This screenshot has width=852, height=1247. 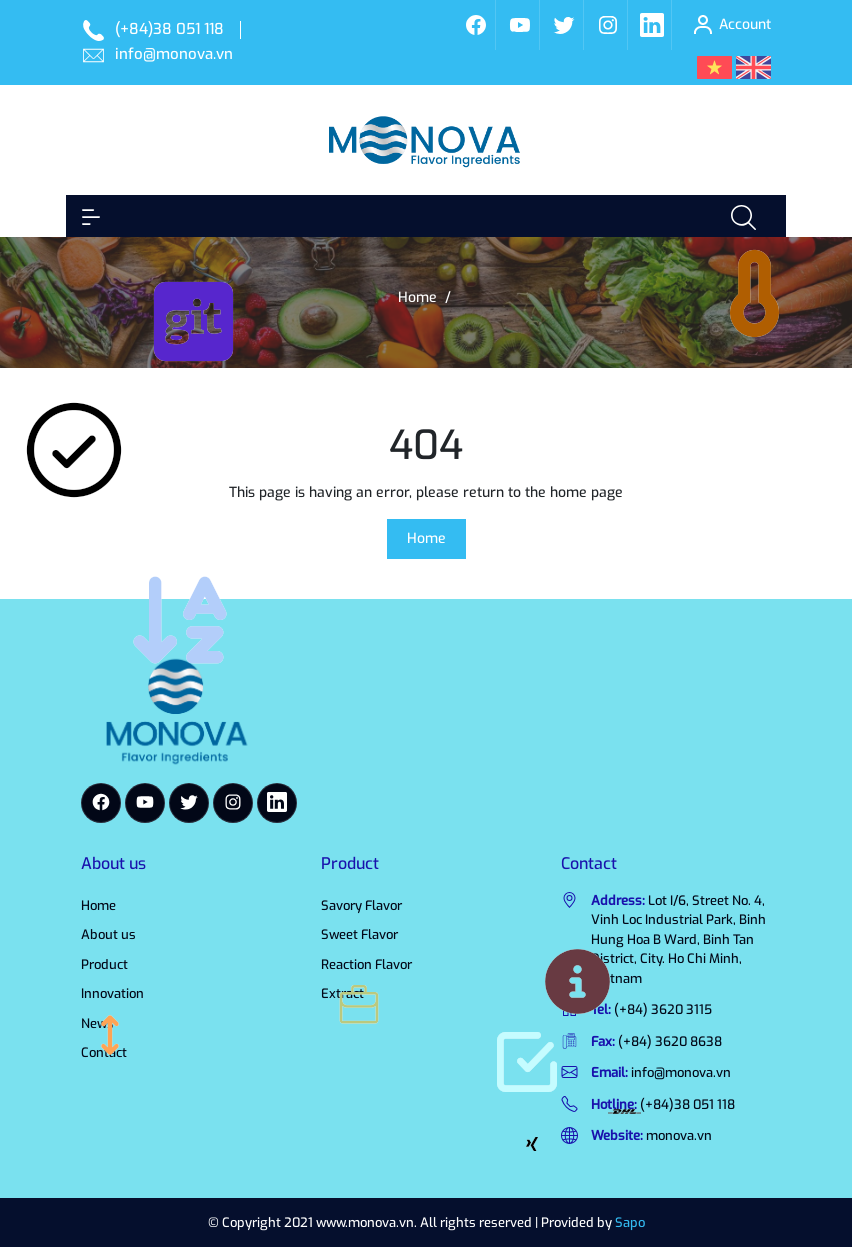 What do you see at coordinates (532, 1144) in the screenshot?
I see `link to xing professional network profile` at bounding box center [532, 1144].